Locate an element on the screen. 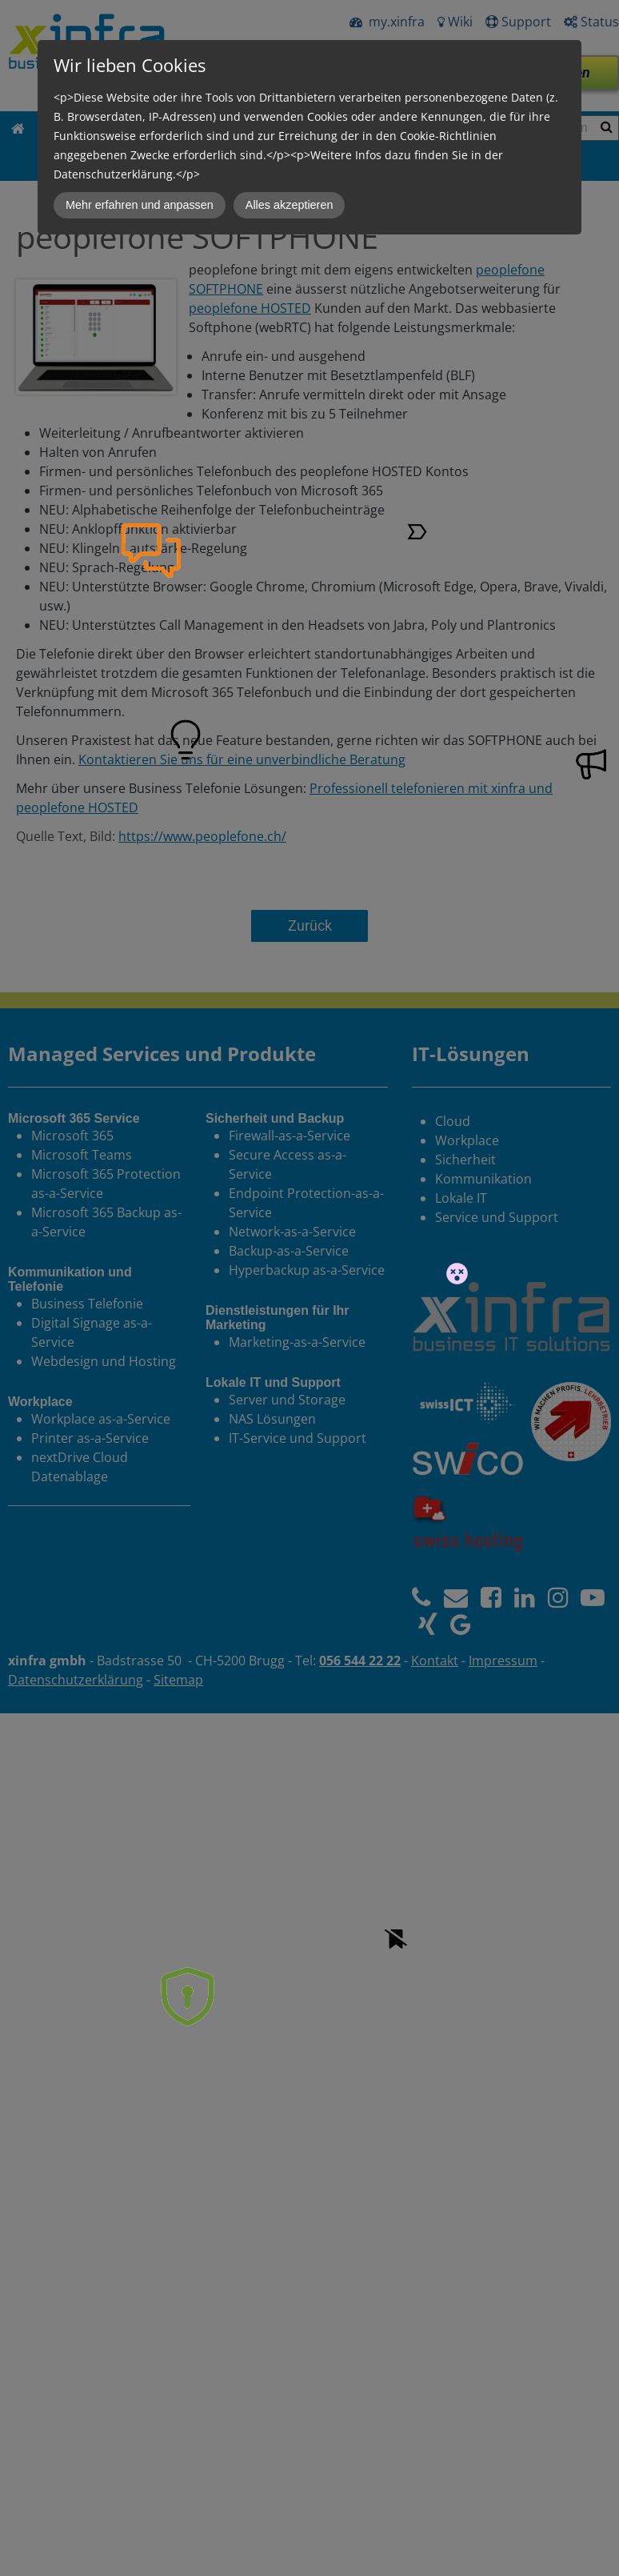 This screenshot has height=2576, width=619. mark message as important is located at coordinates (417, 531).